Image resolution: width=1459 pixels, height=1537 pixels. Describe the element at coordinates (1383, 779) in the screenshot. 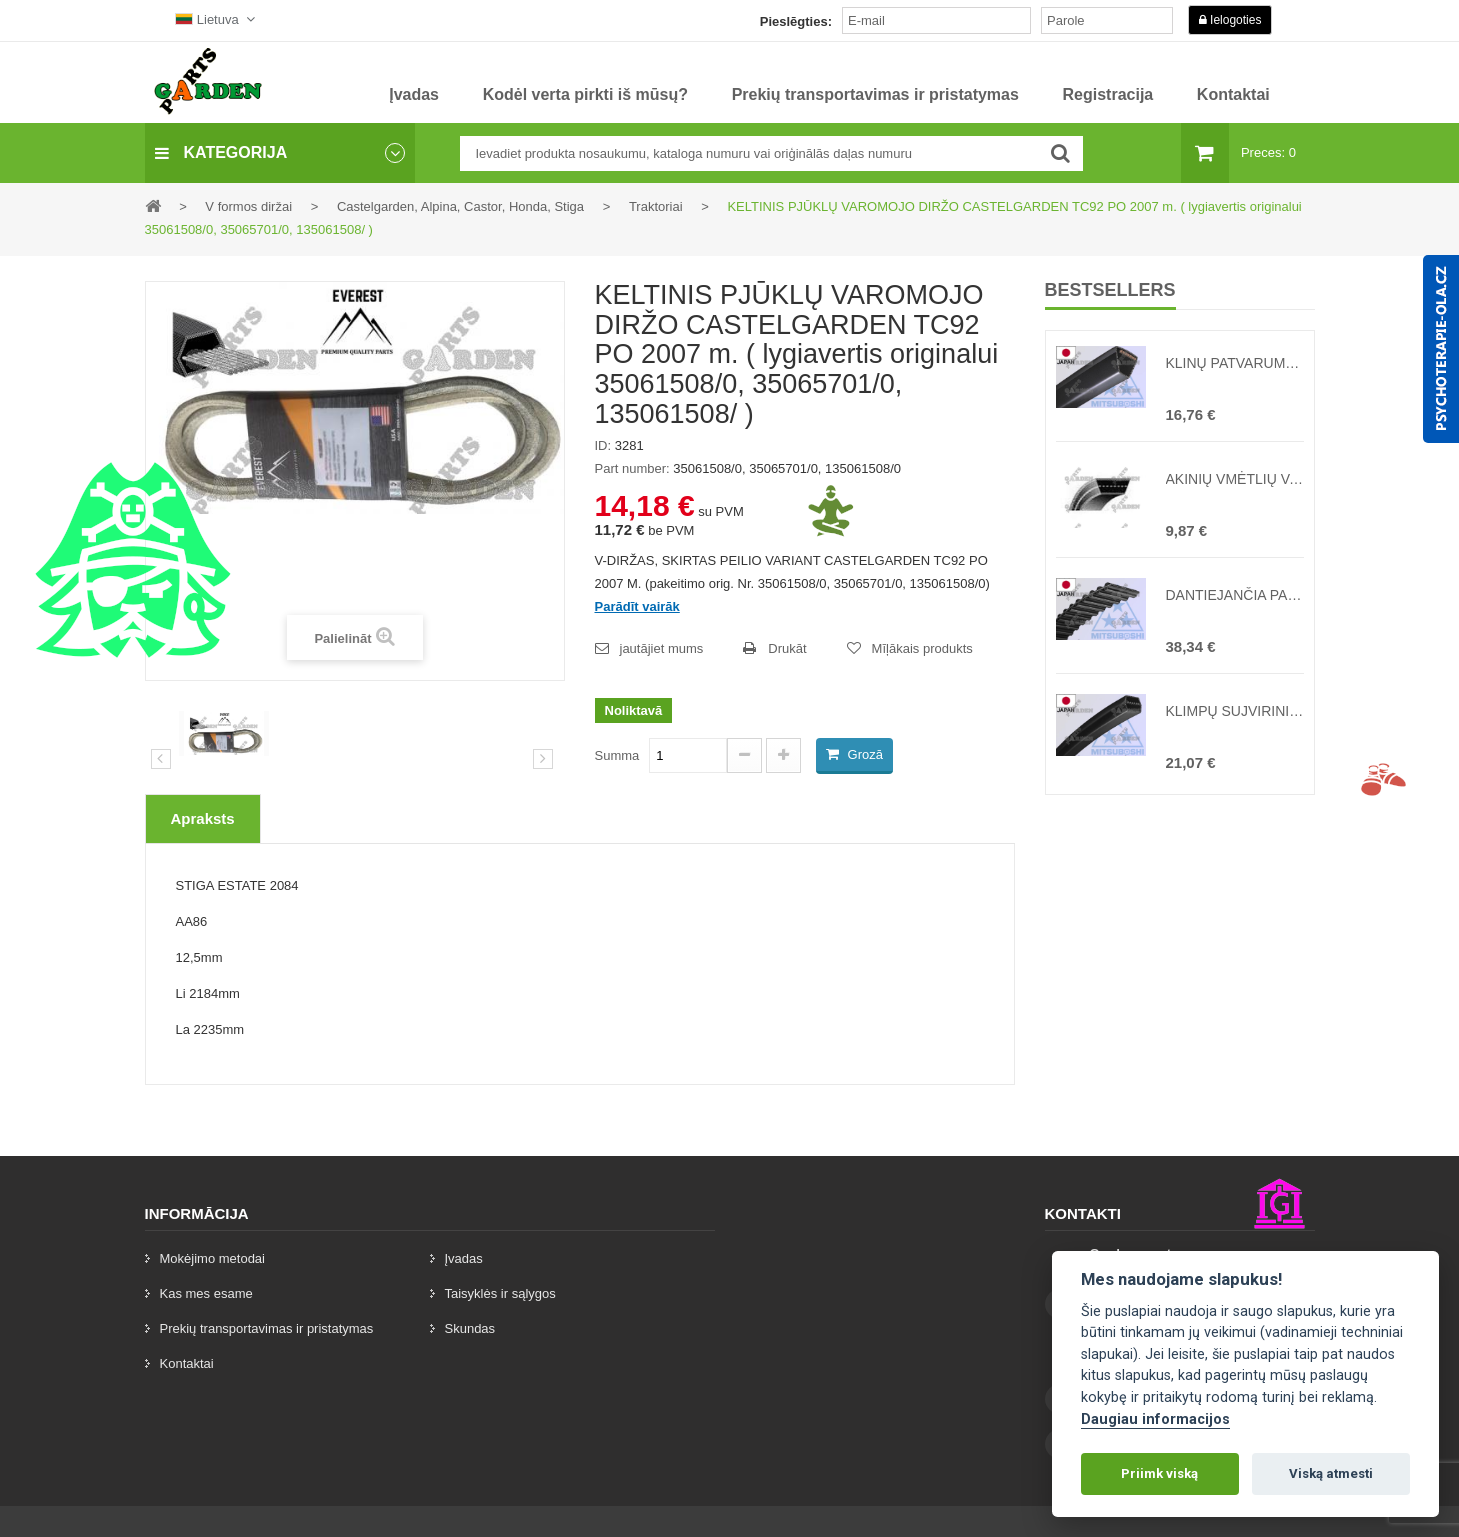

I see `sonic the hedgehog character or game reference` at that location.